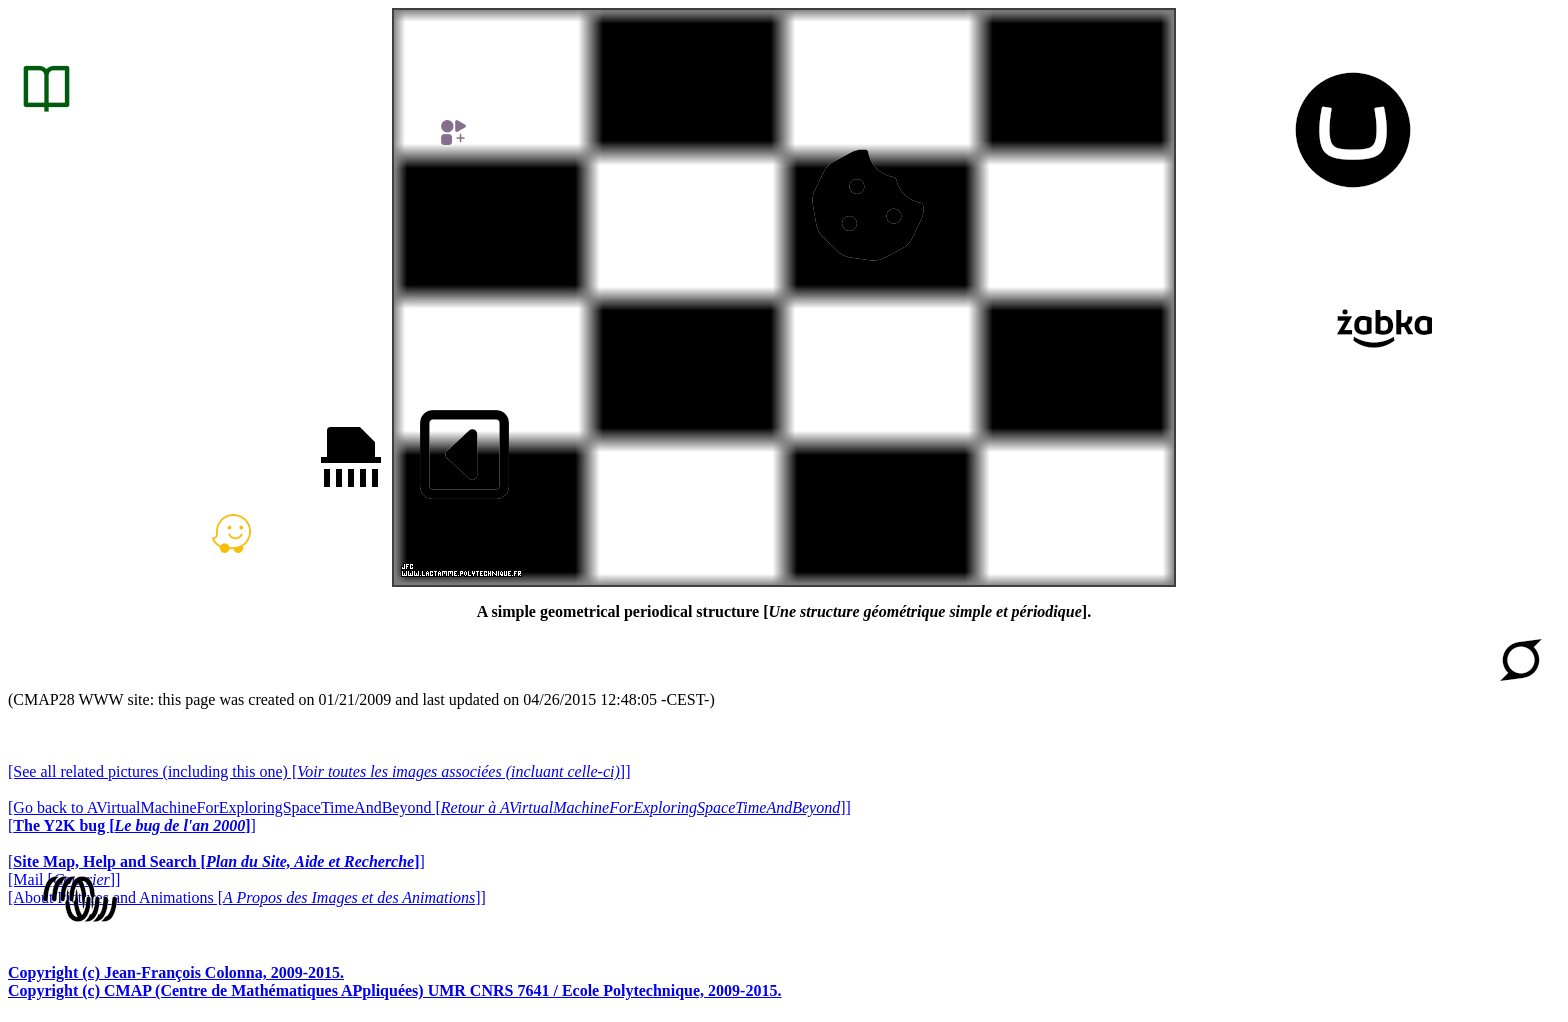 The width and height of the screenshot is (1568, 1022). Describe the element at coordinates (351, 457) in the screenshot. I see `permanently delete or shred a document` at that location.